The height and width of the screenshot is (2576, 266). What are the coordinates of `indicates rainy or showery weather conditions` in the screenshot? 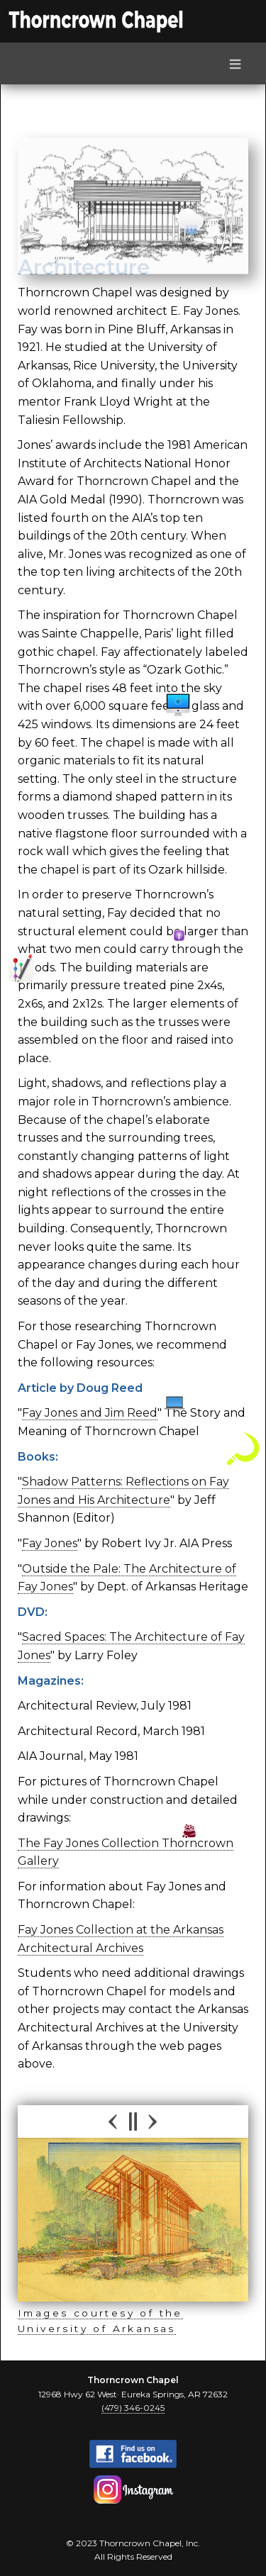 It's located at (190, 221).